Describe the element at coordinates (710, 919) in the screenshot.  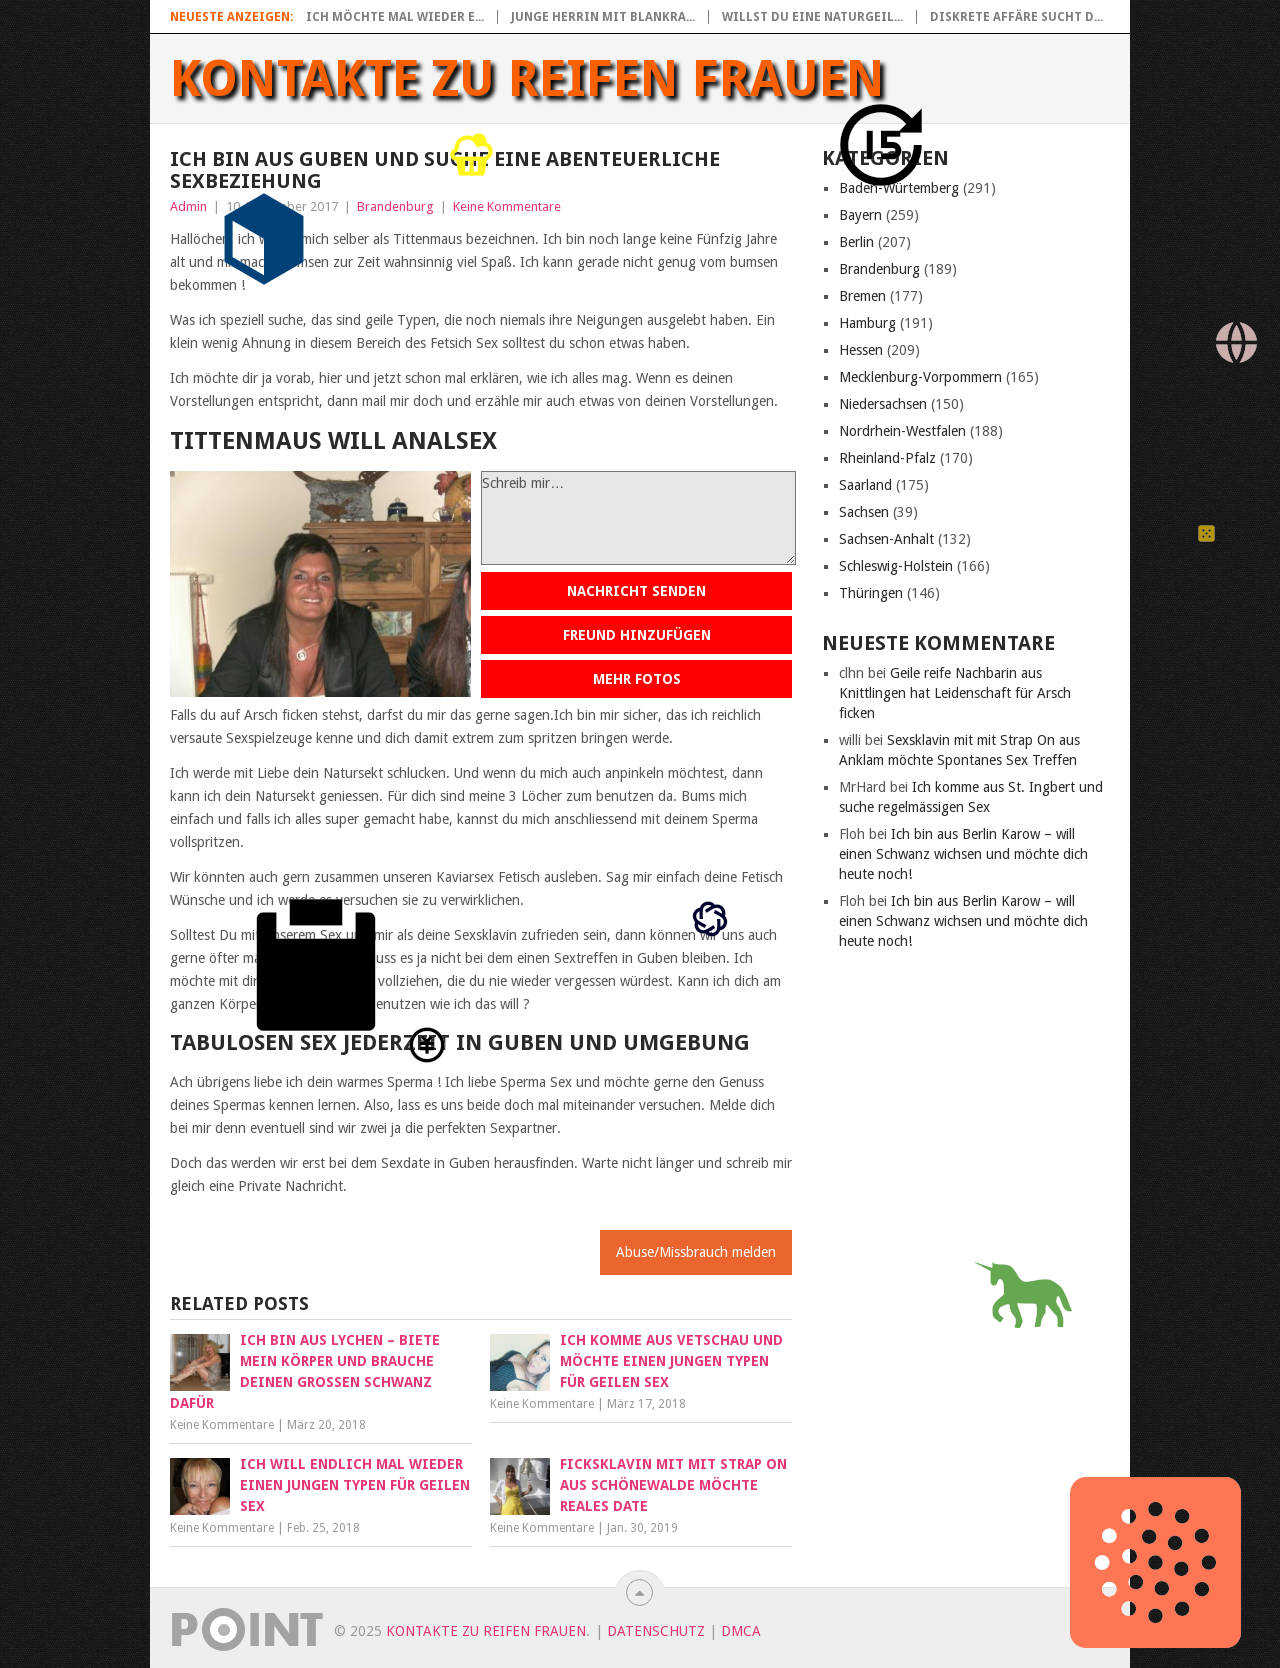
I see `OpenAI logo` at that location.